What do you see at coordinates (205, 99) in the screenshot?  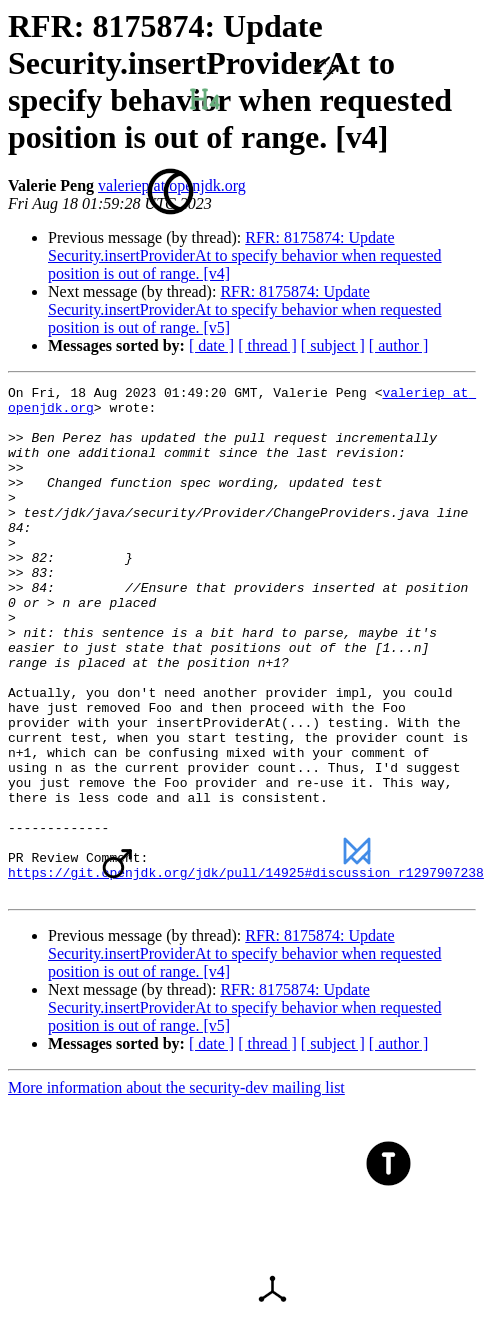 I see `format text as heading level 4` at bounding box center [205, 99].